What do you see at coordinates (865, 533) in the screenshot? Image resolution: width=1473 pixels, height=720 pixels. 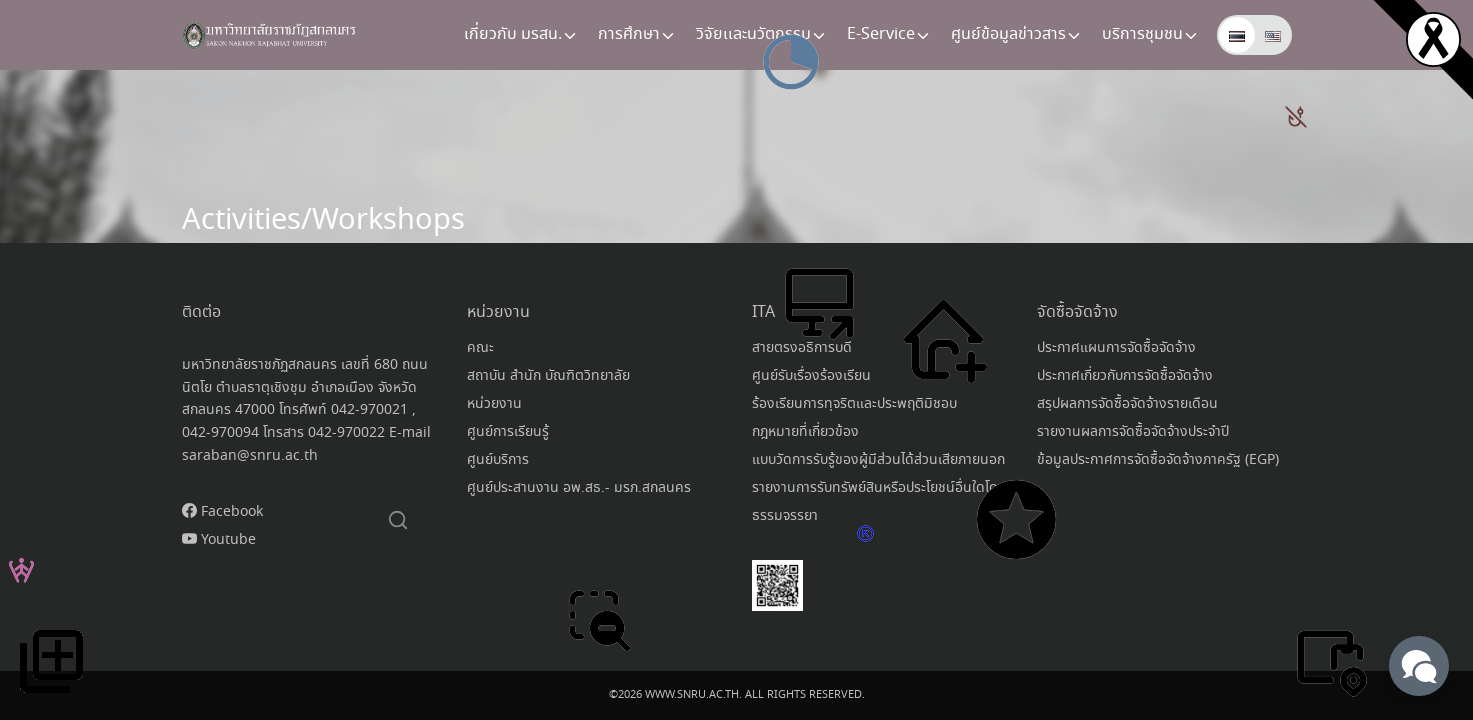 I see `navigate back to previous screen` at bounding box center [865, 533].